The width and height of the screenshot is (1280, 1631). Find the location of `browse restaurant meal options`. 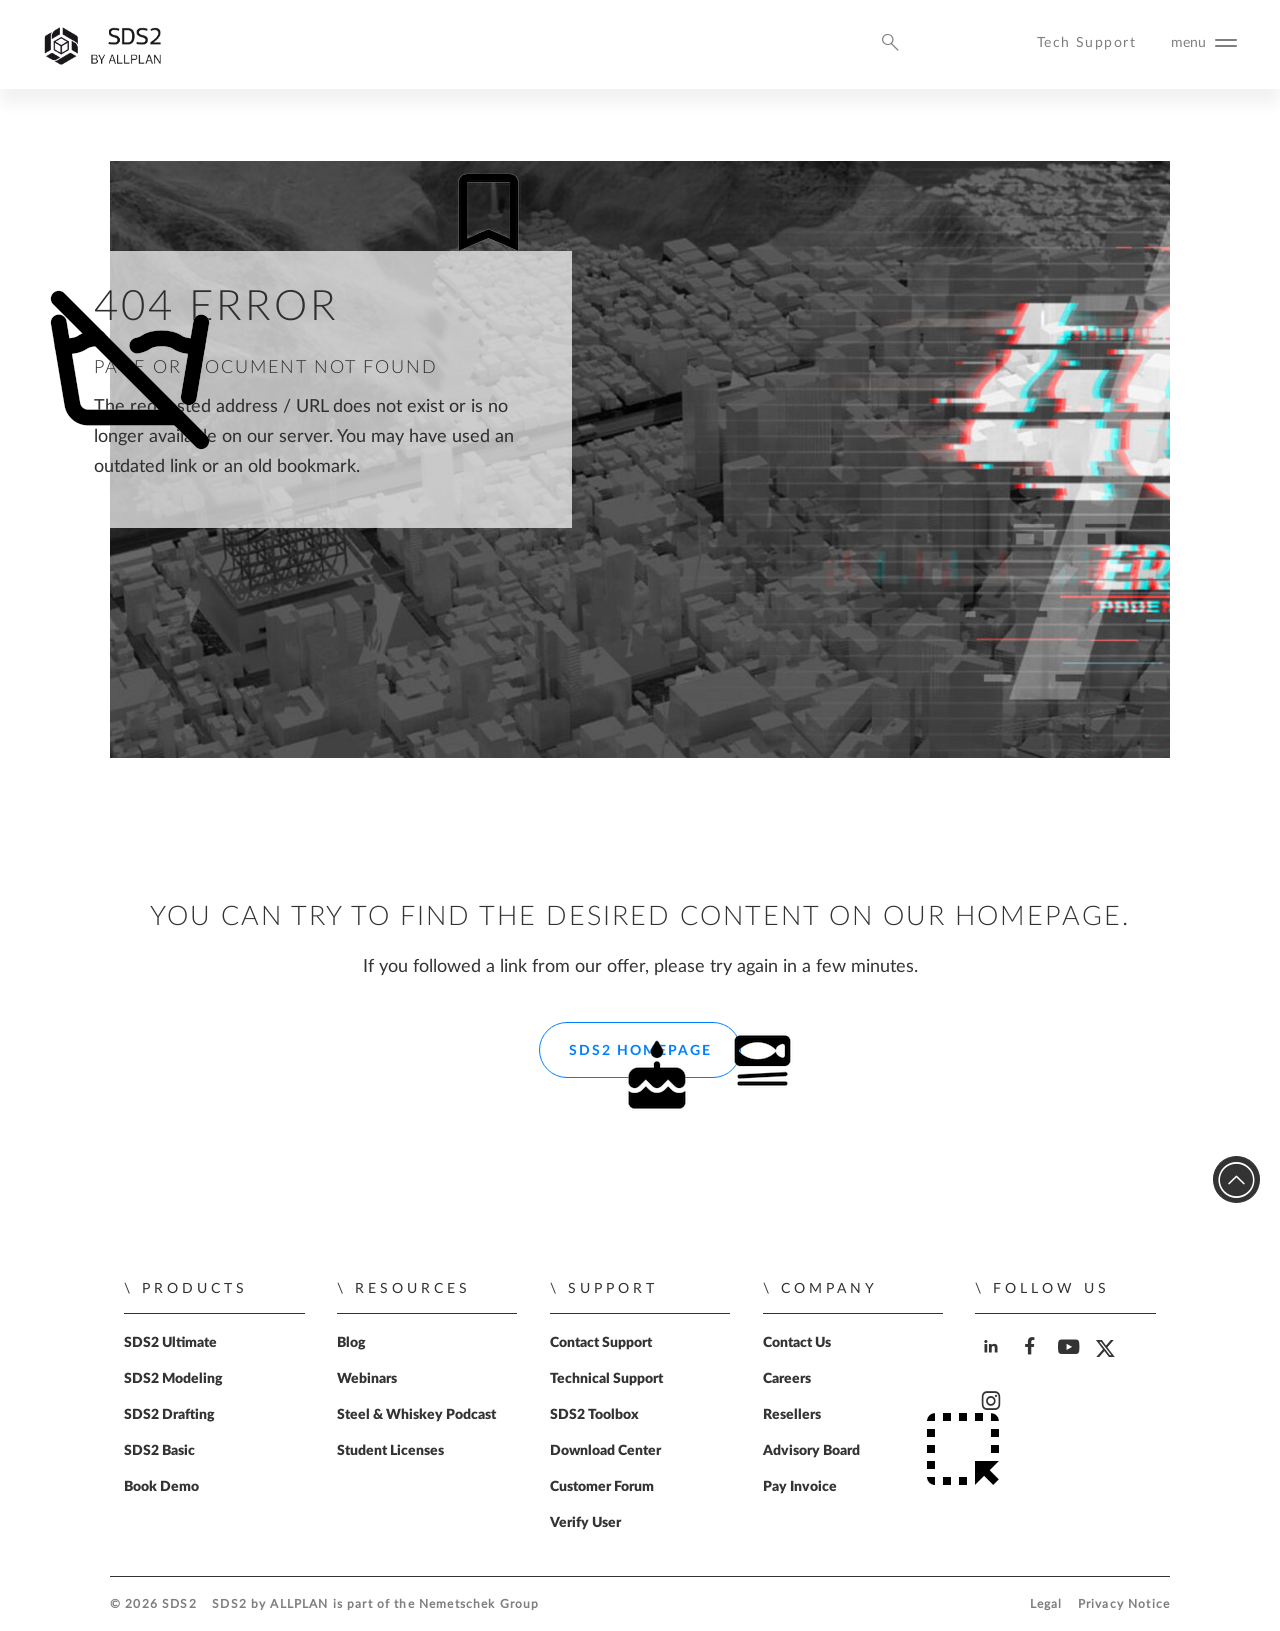

browse restaurant meal options is located at coordinates (762, 1060).